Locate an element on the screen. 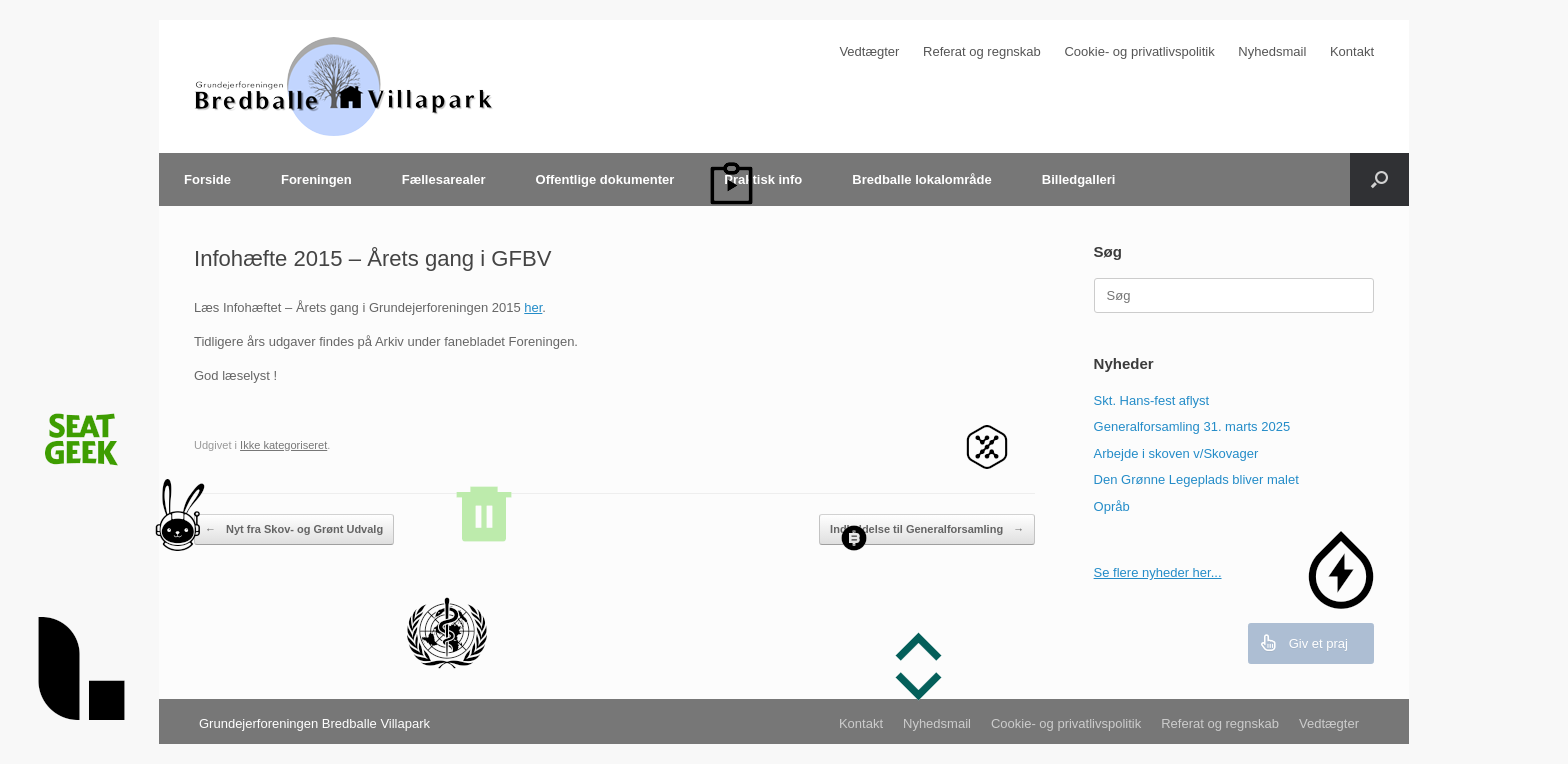 The height and width of the screenshot is (764, 1568). world health organization official logo is located at coordinates (447, 633).